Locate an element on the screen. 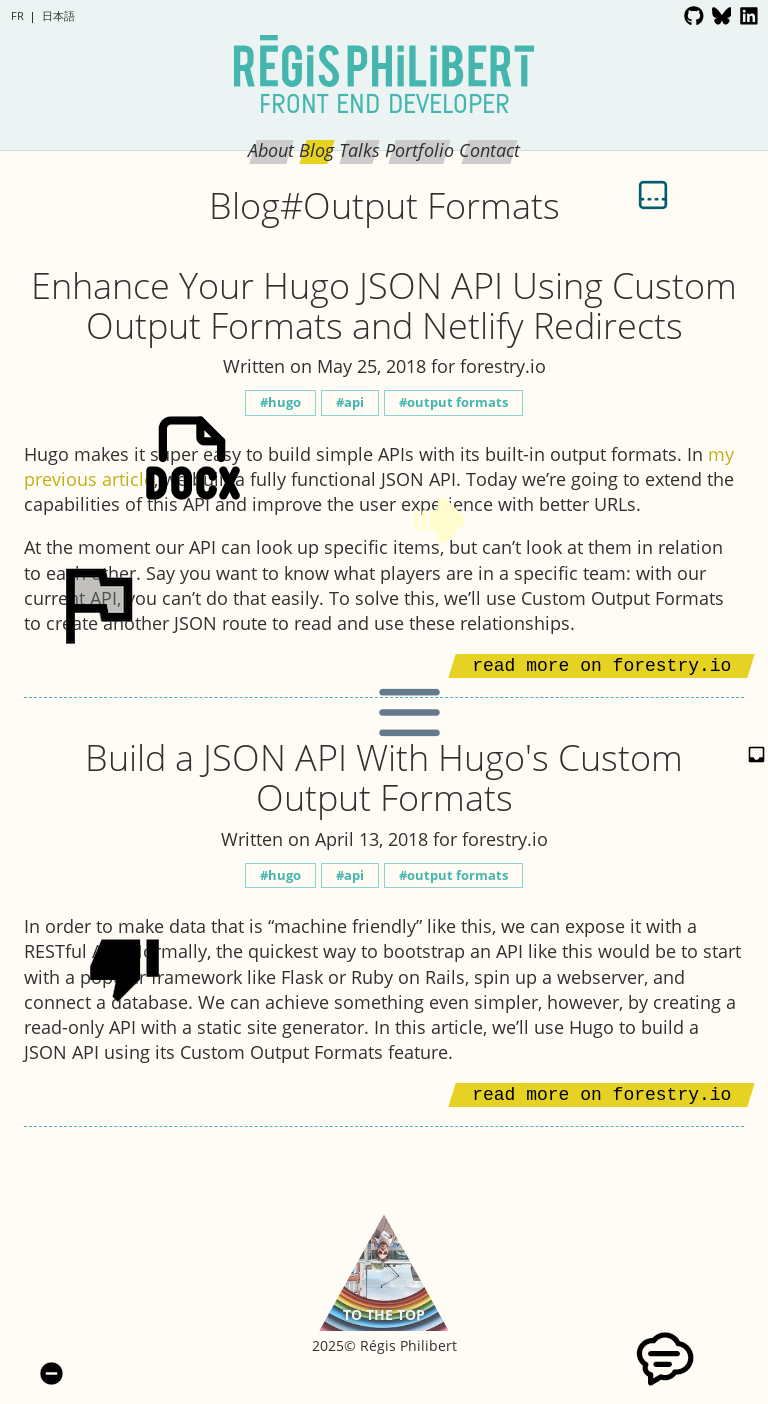 This screenshot has width=768, height=1404. skip forward or advance to next item is located at coordinates (440, 520).